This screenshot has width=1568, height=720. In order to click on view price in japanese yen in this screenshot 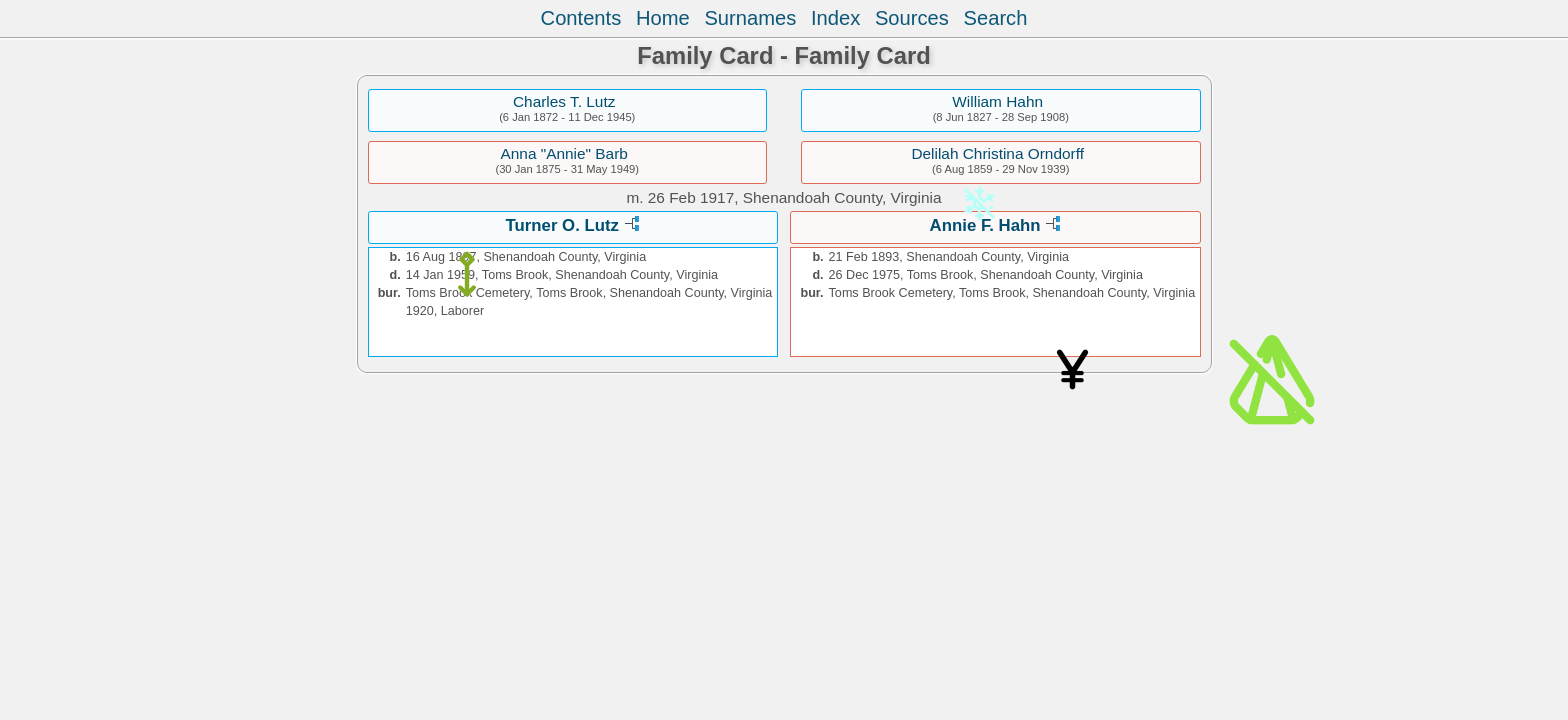, I will do `click(1072, 369)`.